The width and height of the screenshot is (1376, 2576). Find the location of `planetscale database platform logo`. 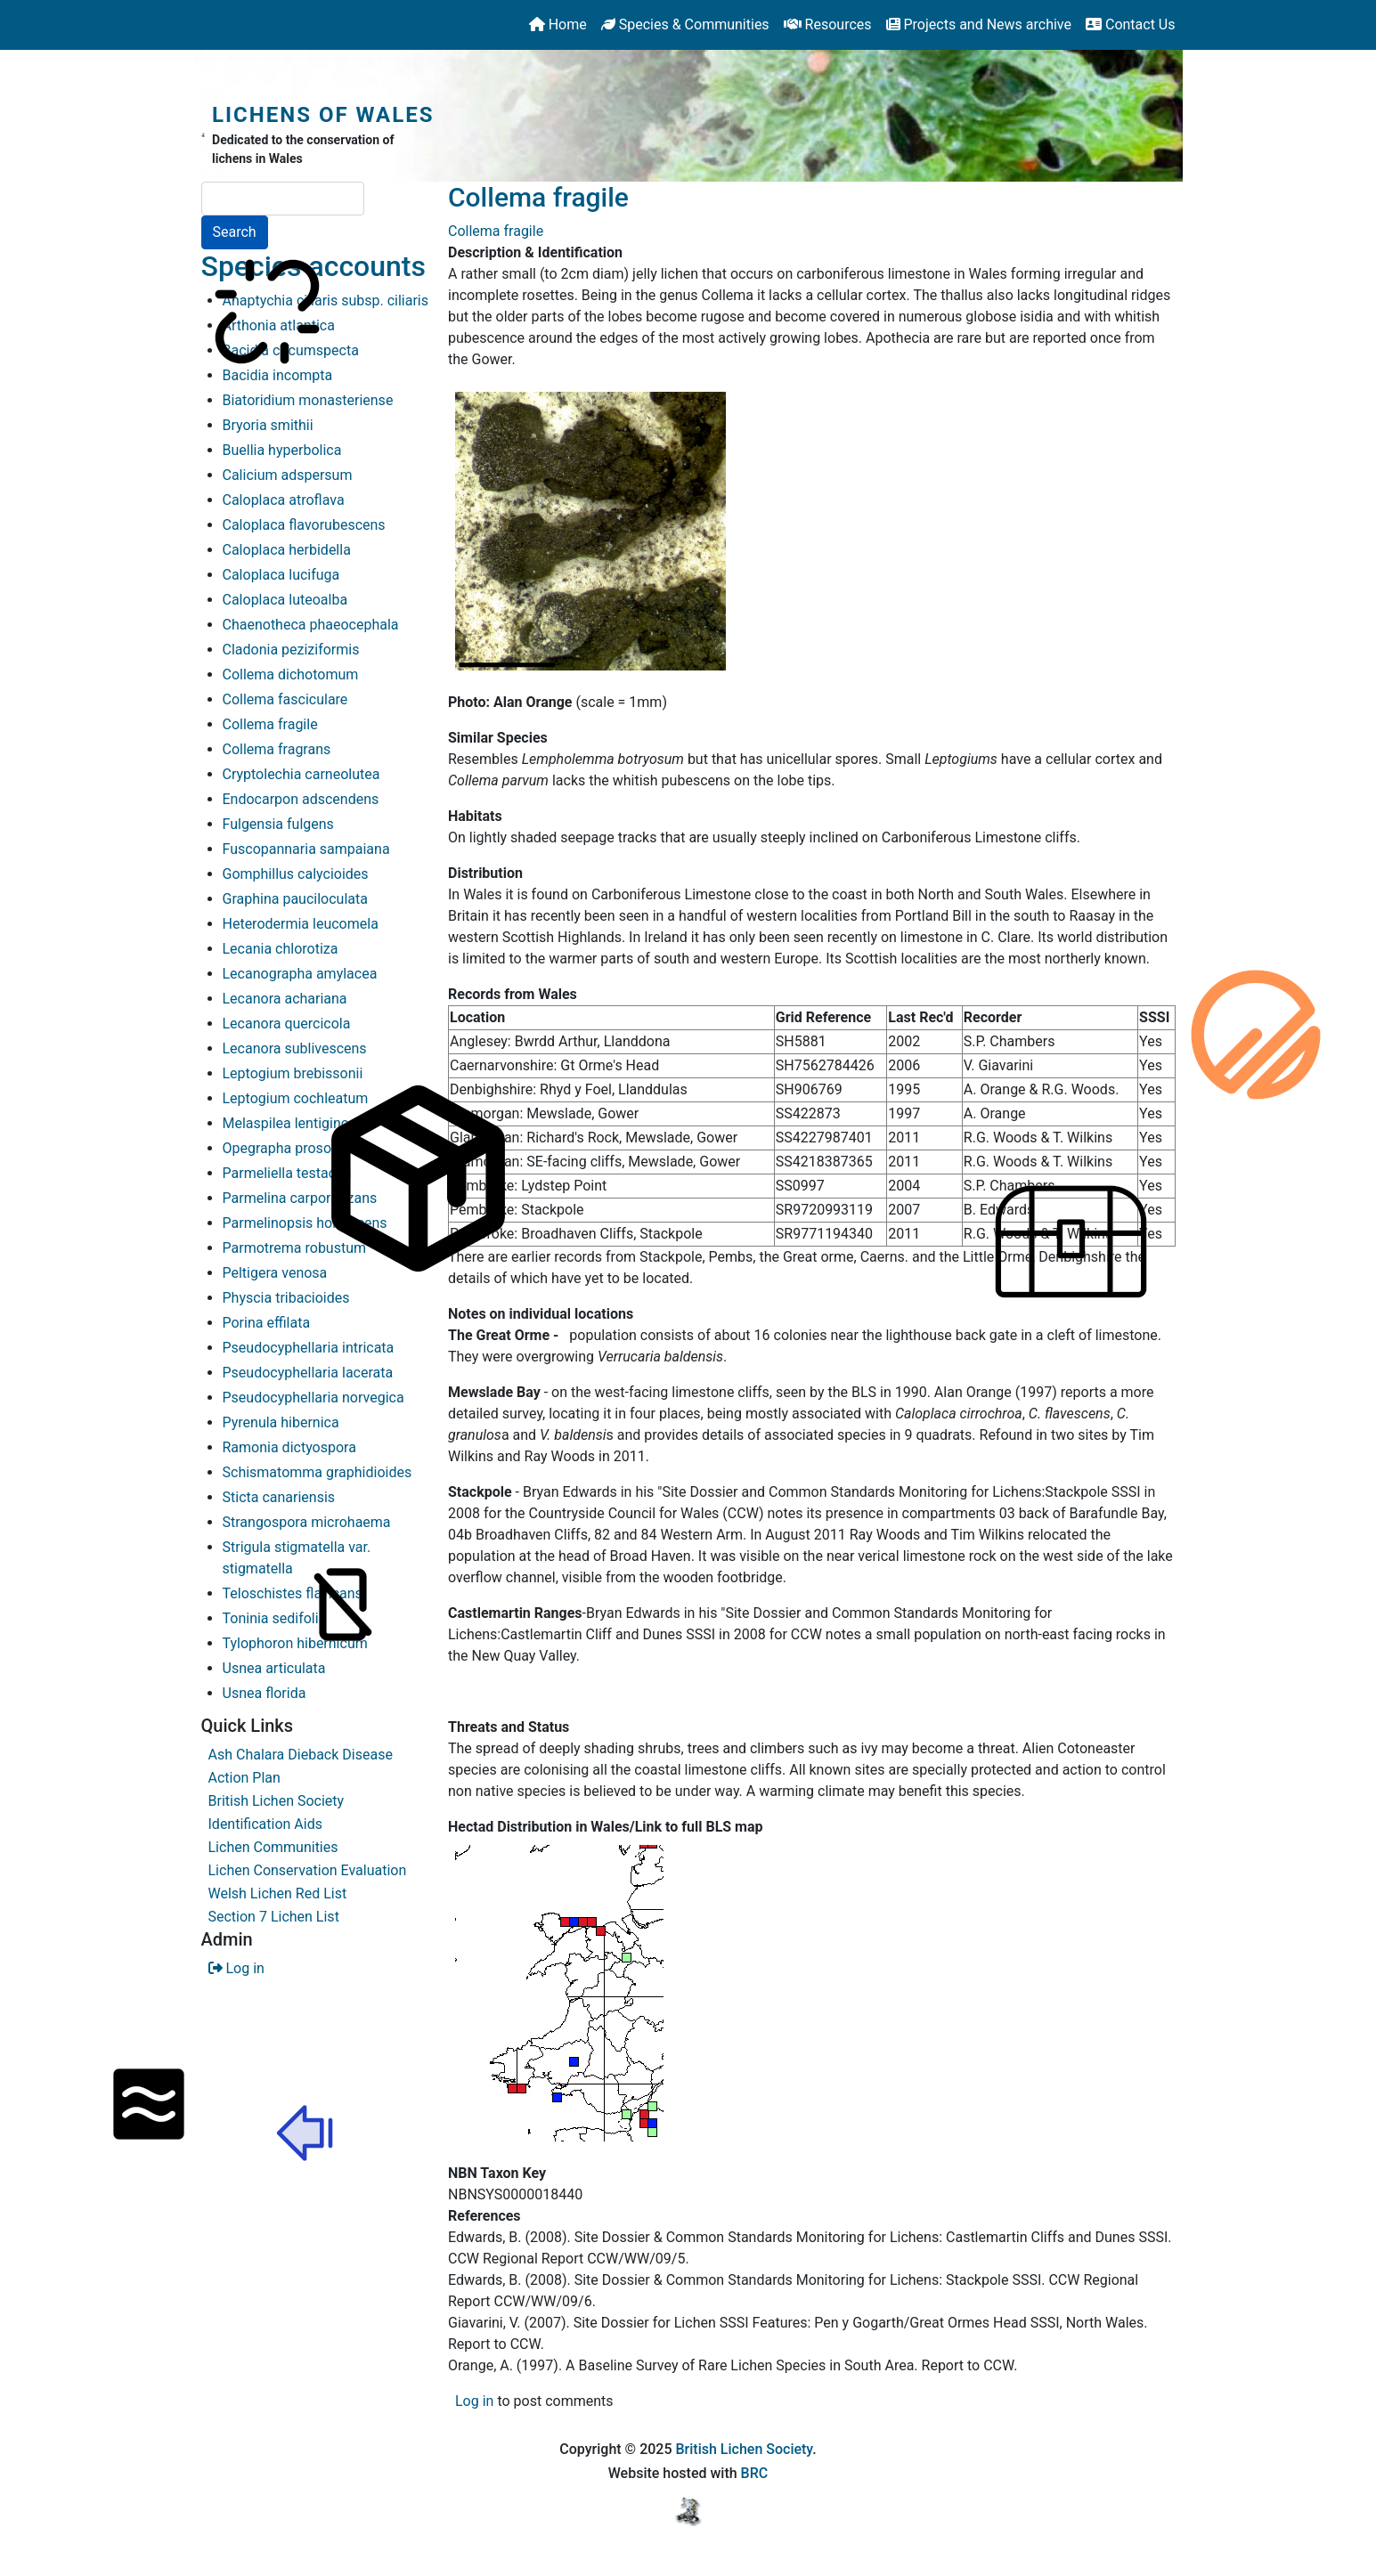

planetscale database platform logo is located at coordinates (1256, 1035).